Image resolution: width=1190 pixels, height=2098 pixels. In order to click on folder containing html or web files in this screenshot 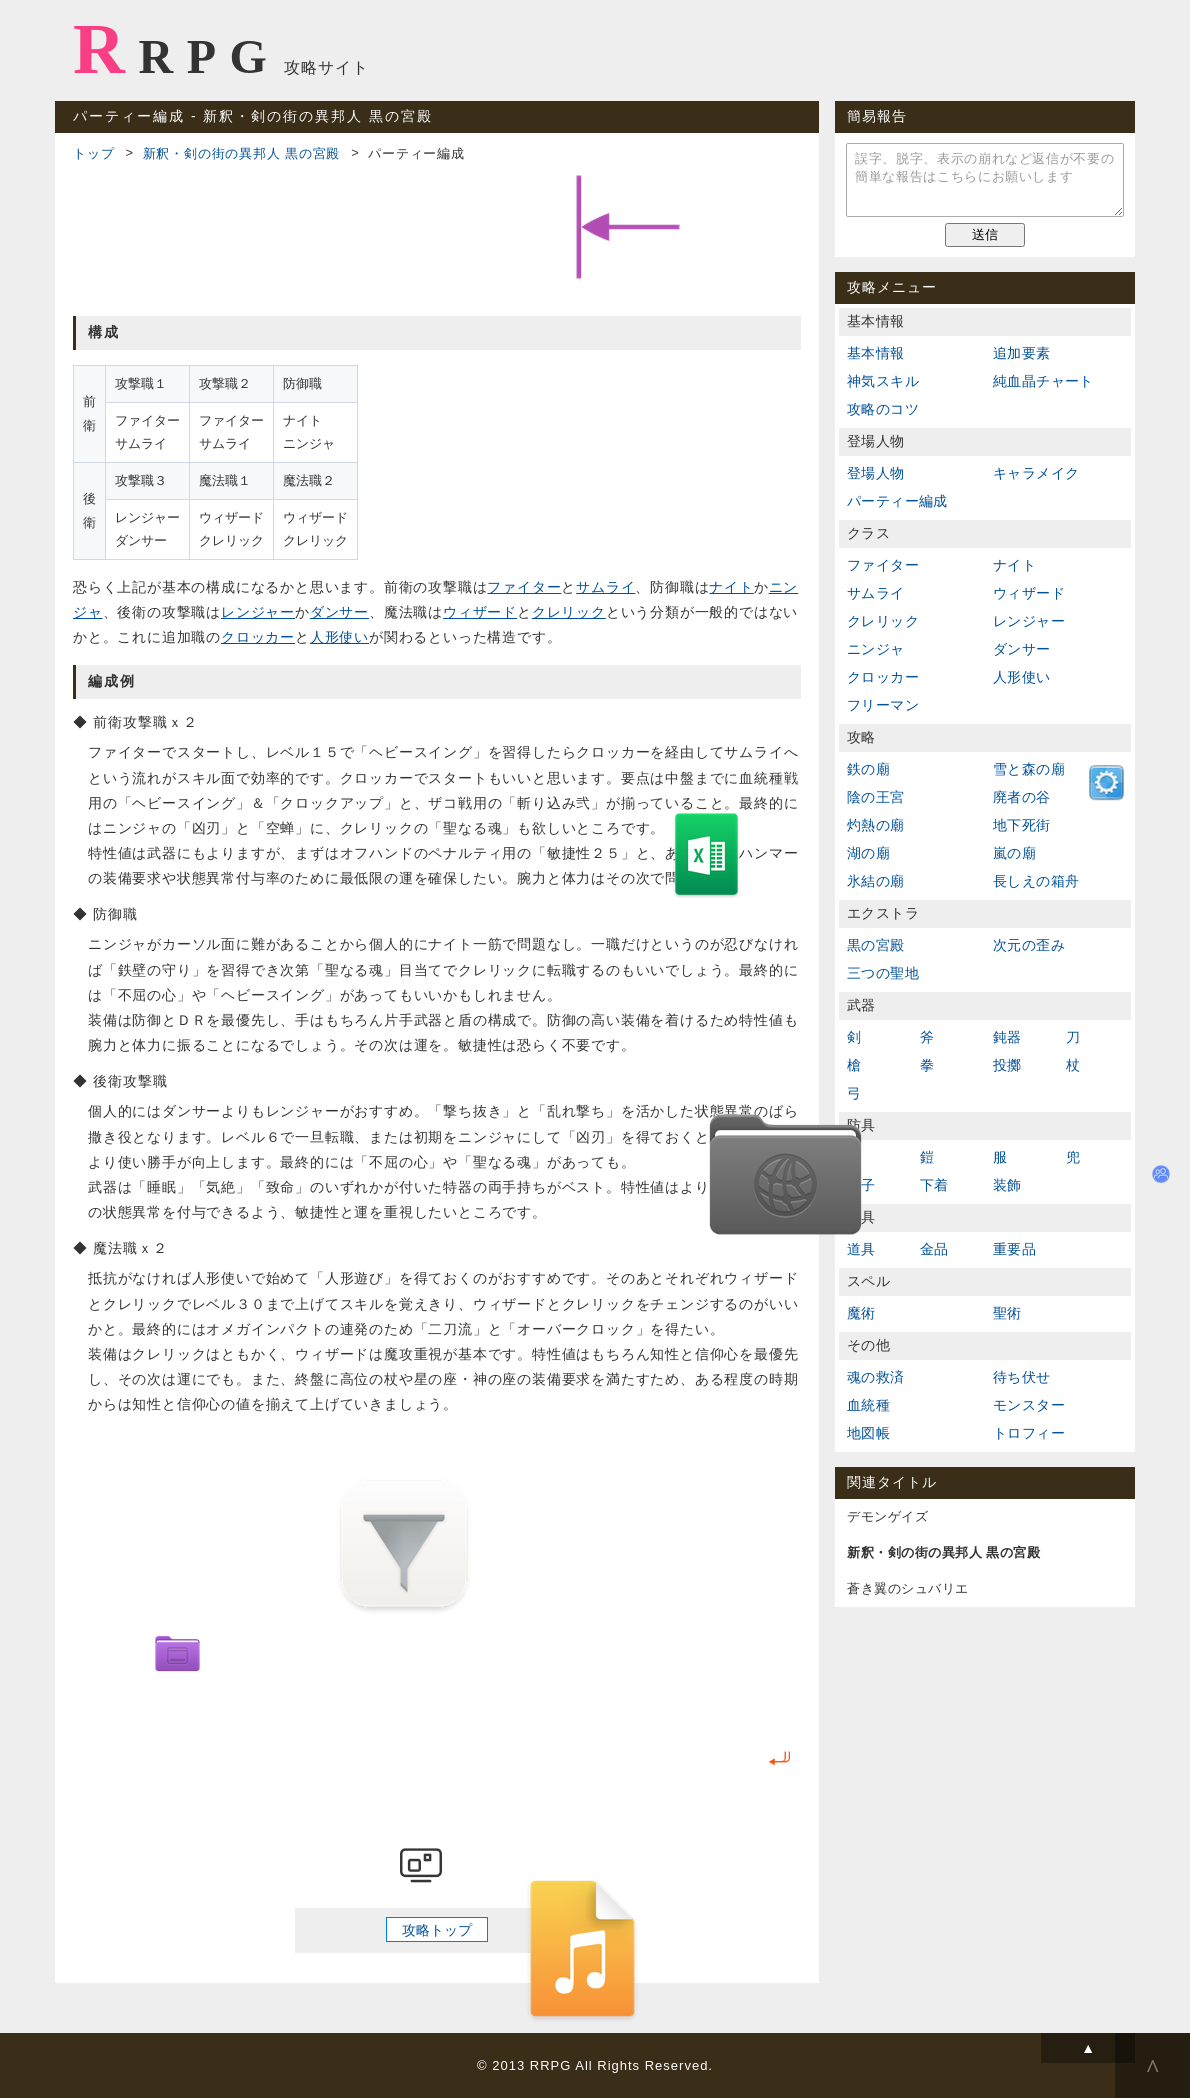, I will do `click(785, 1174)`.